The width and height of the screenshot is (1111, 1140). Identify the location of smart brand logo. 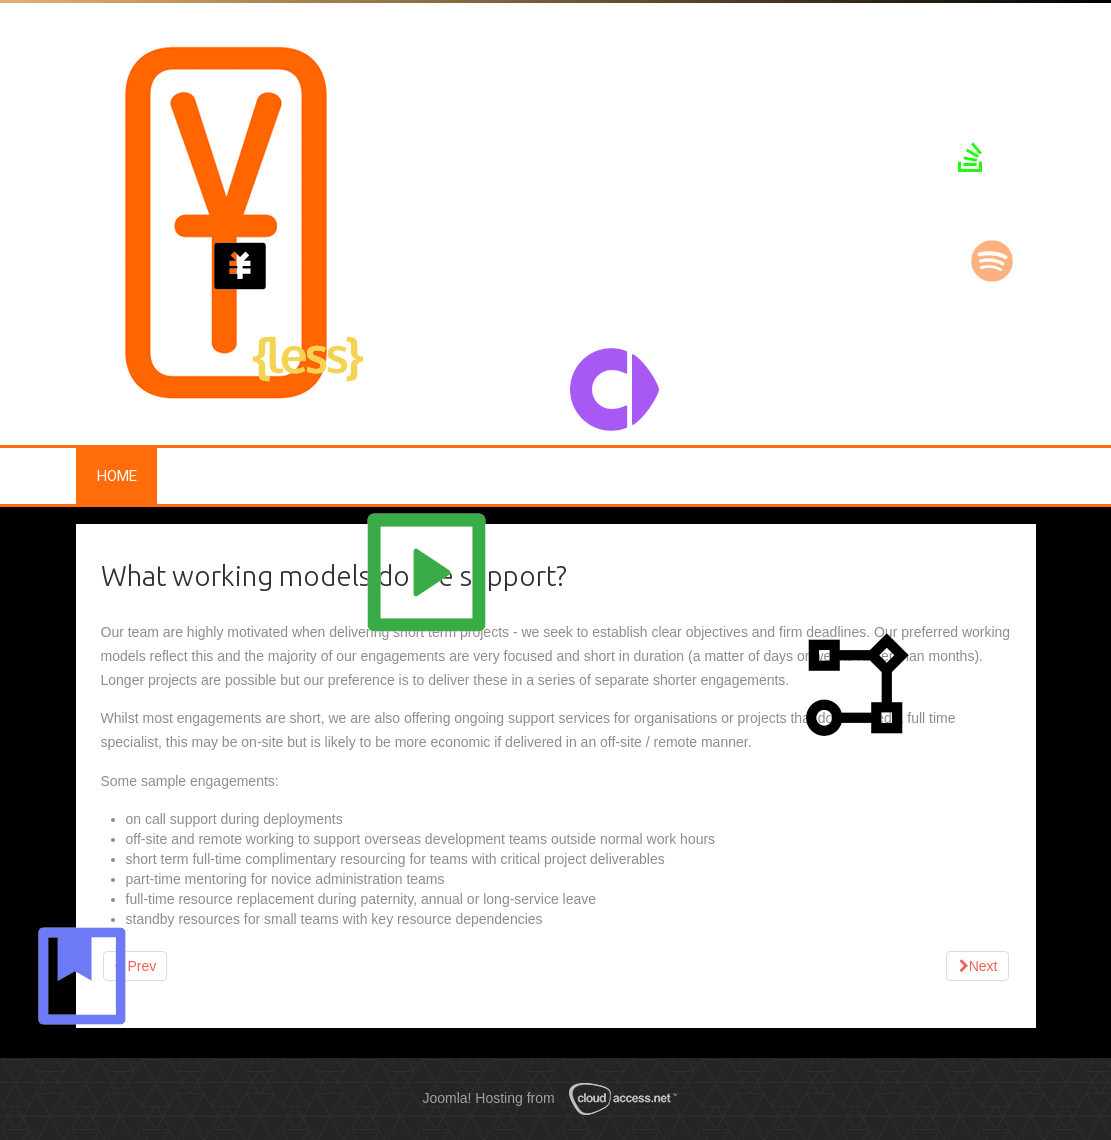
(614, 389).